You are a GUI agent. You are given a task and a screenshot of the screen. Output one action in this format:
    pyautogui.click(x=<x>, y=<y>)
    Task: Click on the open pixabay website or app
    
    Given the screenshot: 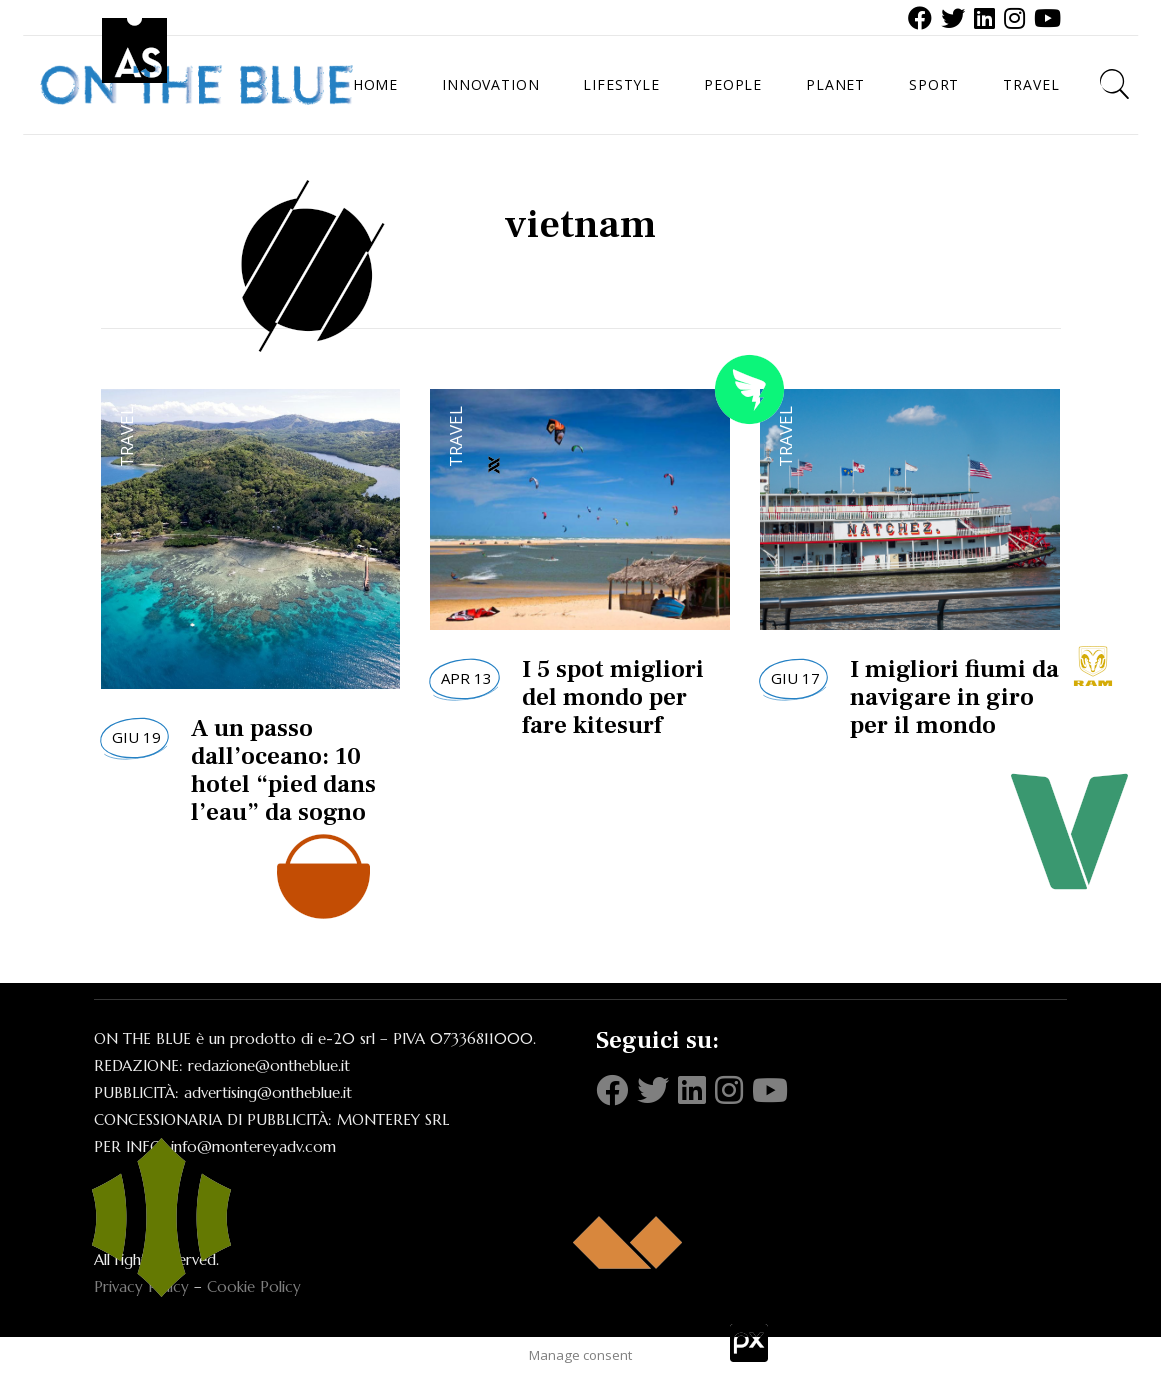 What is the action you would take?
    pyautogui.click(x=749, y=1343)
    